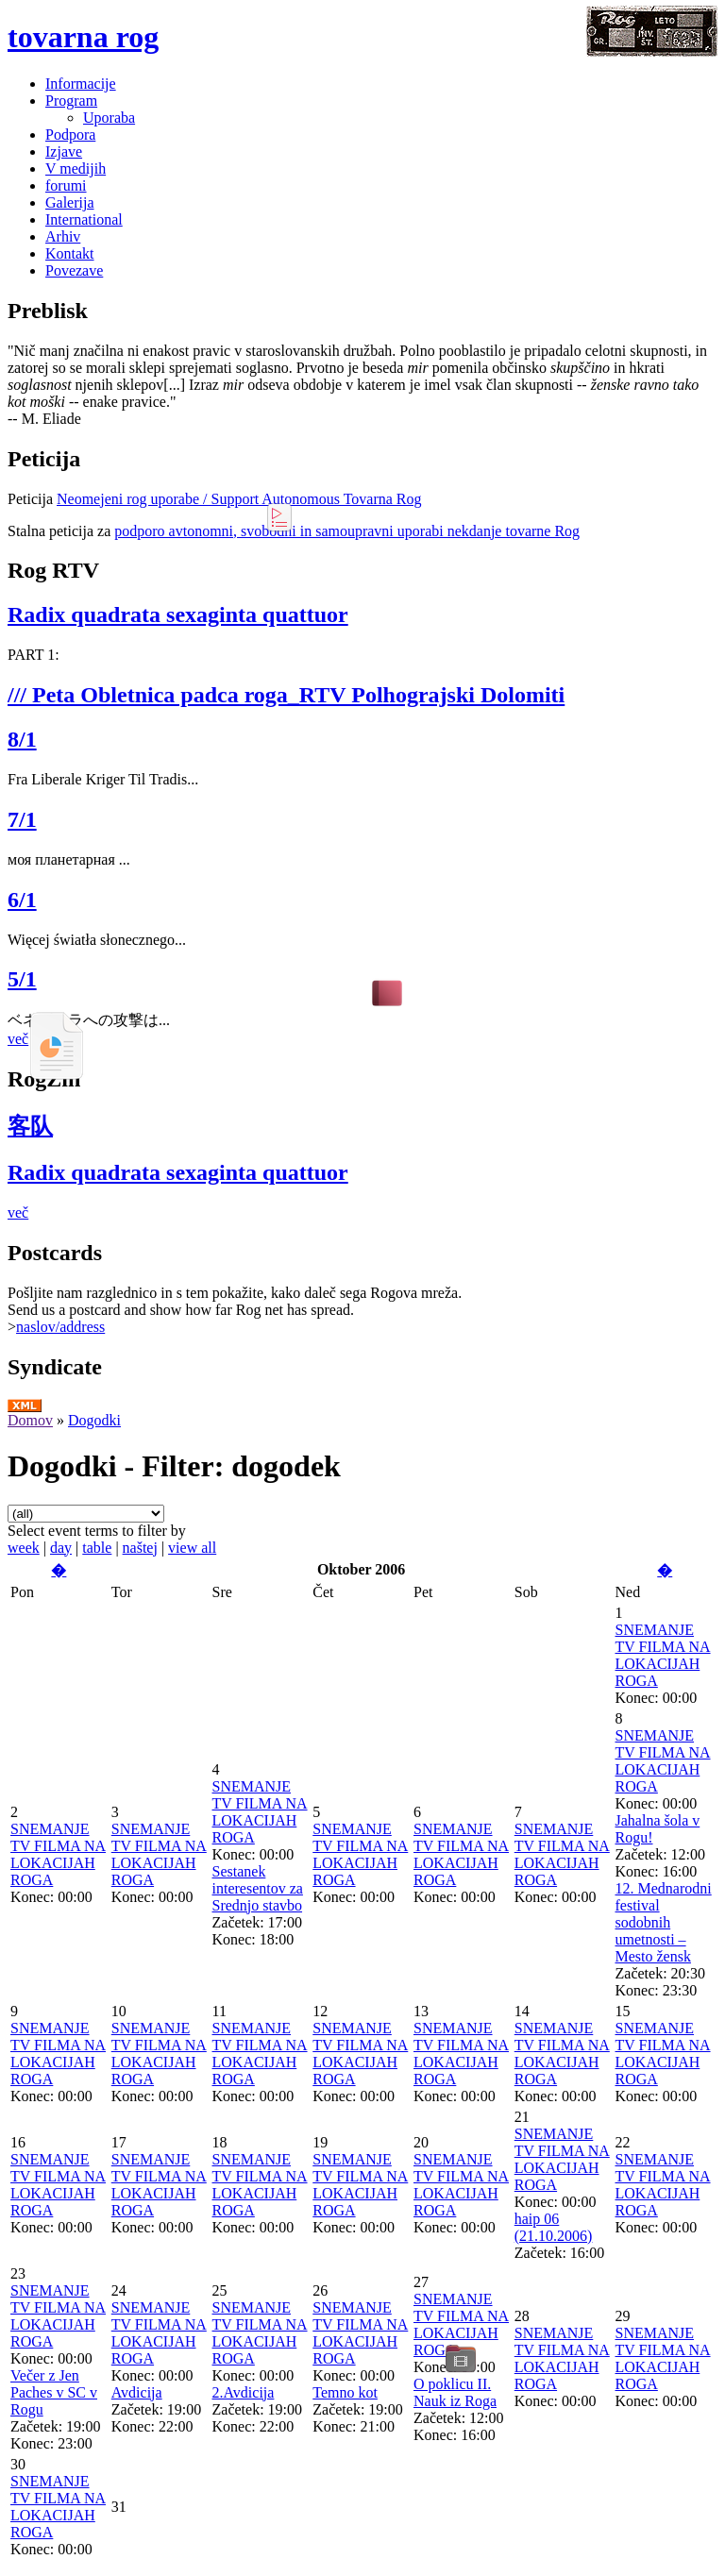  I want to click on open a presentation file, so click(57, 1046).